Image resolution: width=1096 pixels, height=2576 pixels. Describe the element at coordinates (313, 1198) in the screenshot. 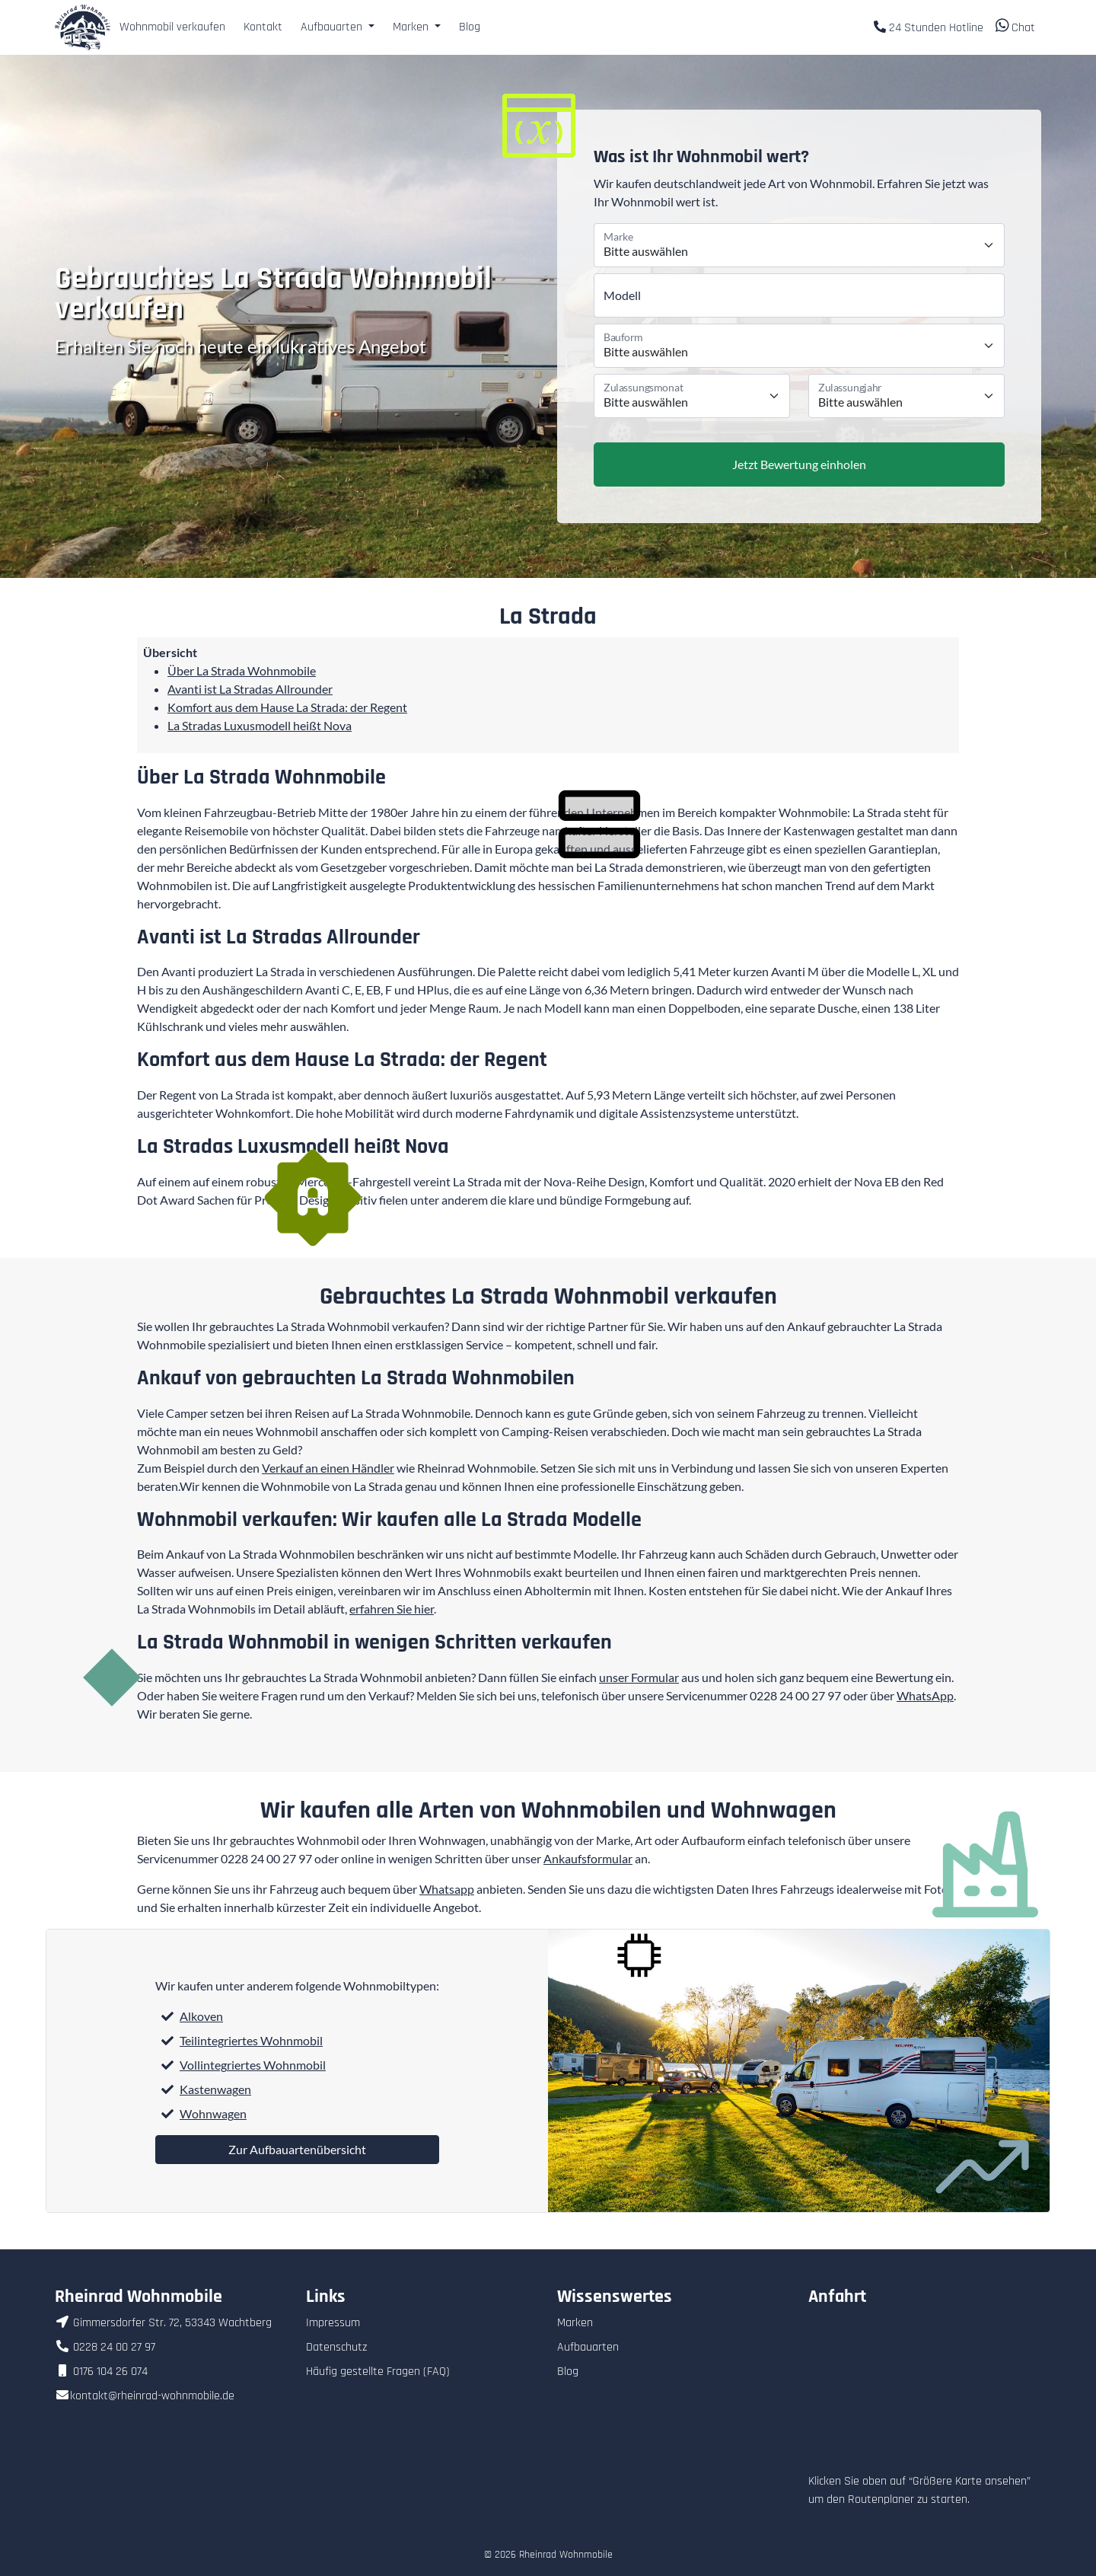

I see `enable automatic brightness adjustment` at that location.